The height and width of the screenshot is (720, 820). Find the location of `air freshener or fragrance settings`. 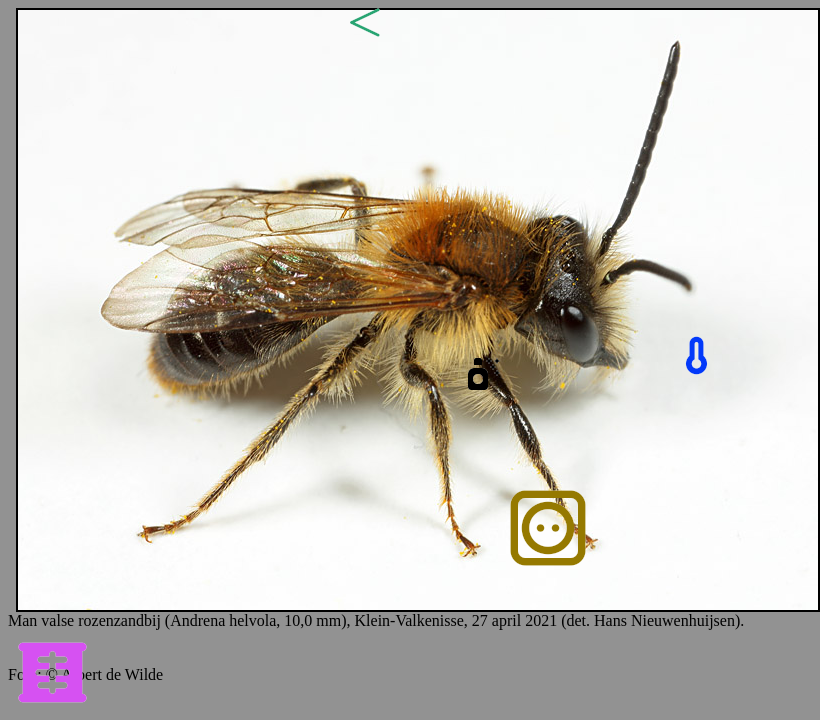

air freshener or fragrance settings is located at coordinates (482, 374).